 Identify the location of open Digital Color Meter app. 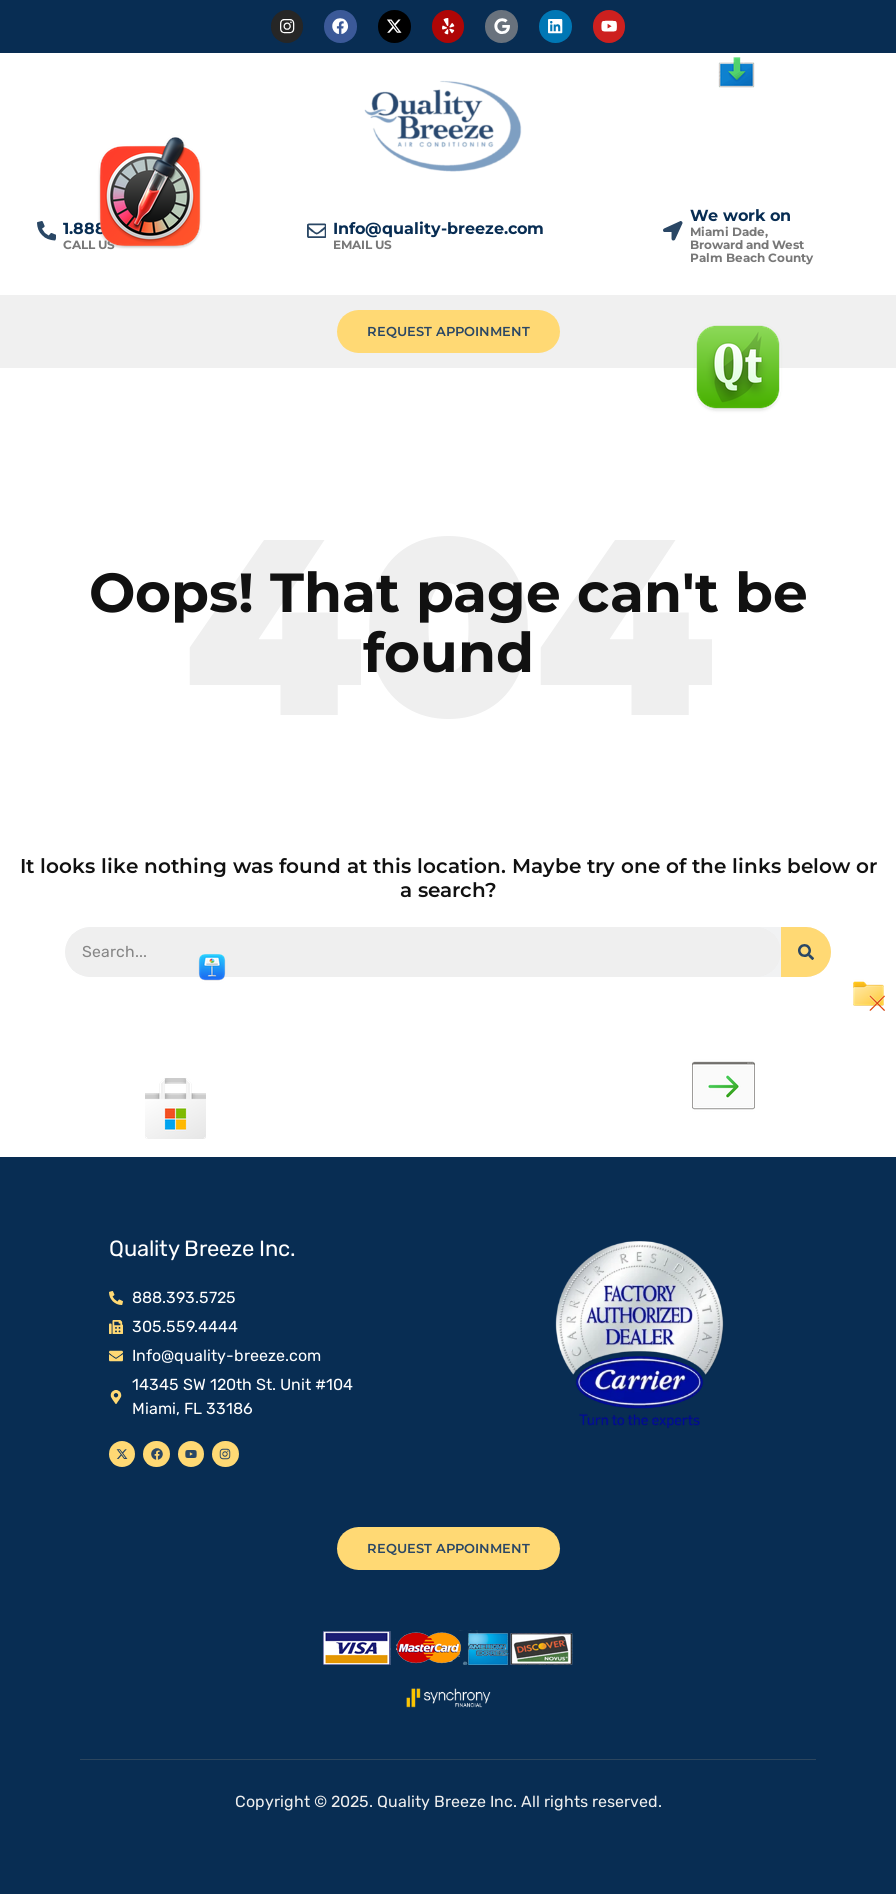
(150, 196).